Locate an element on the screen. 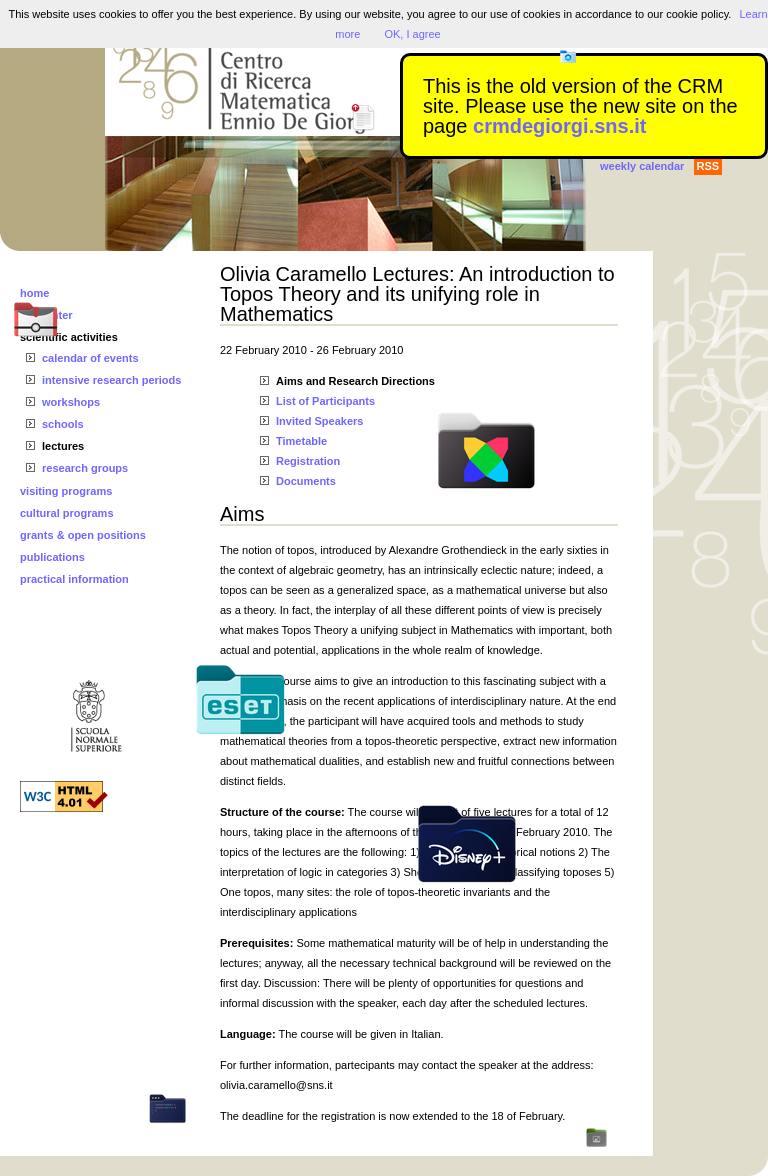  open eset antivirus files folder is located at coordinates (240, 702).